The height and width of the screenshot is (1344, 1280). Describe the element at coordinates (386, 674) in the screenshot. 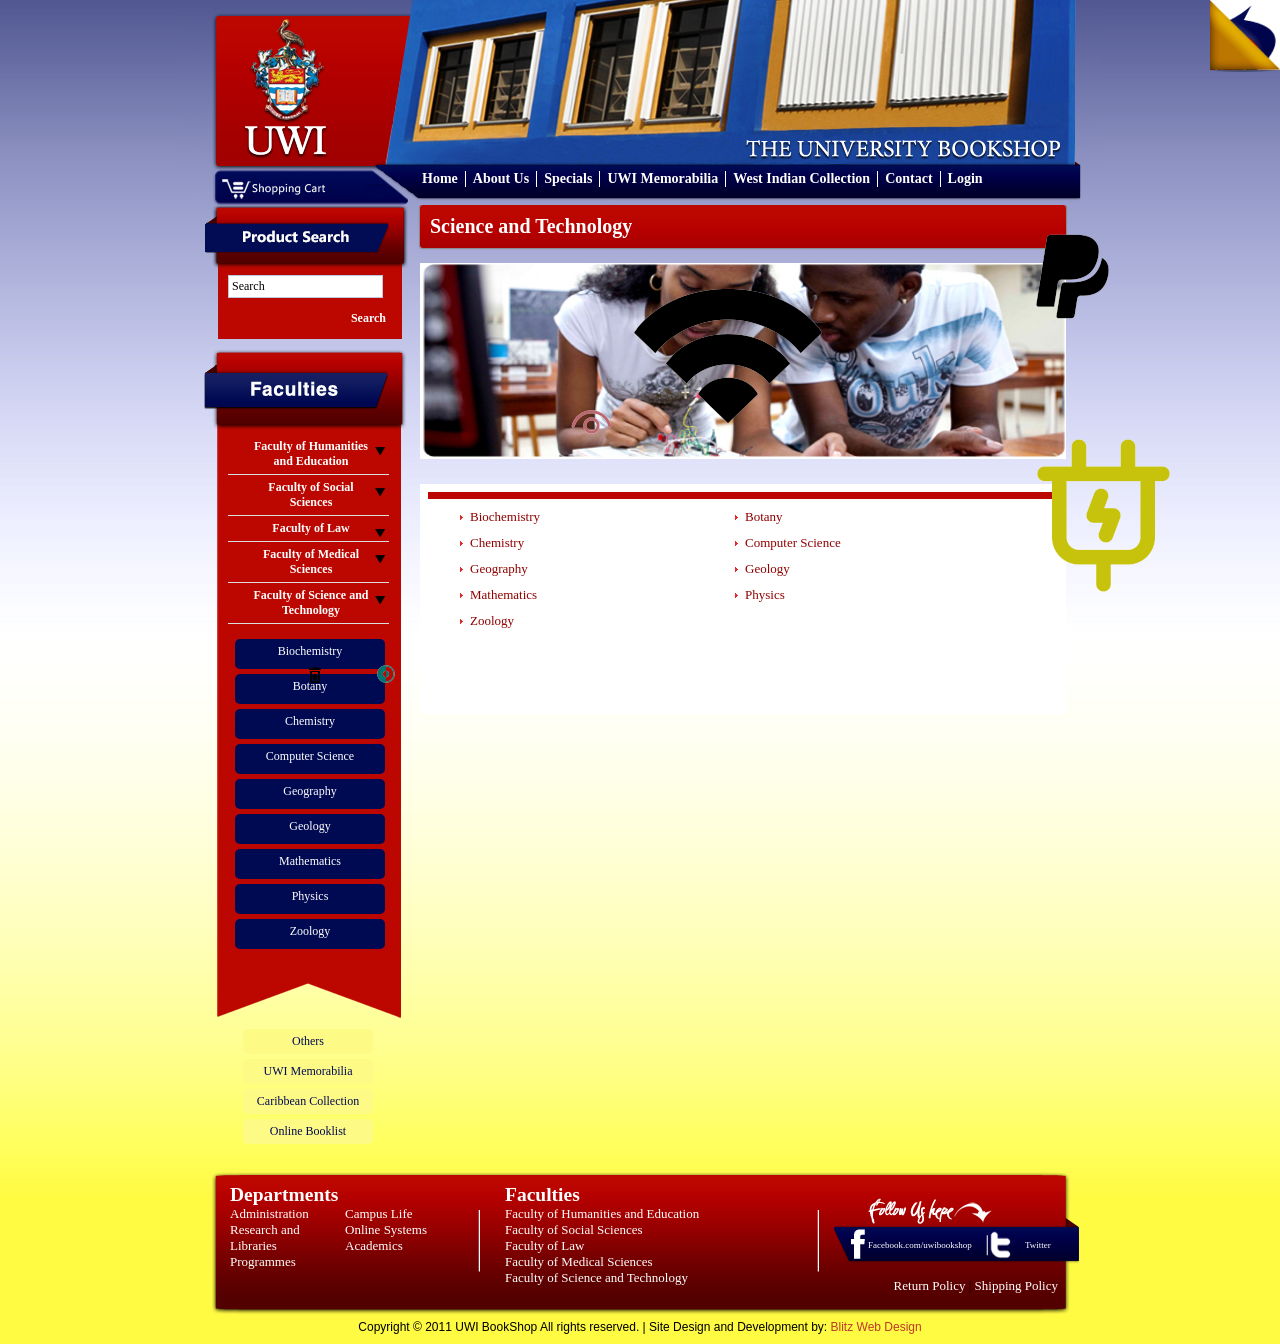

I see `toggle invert colors mode` at that location.